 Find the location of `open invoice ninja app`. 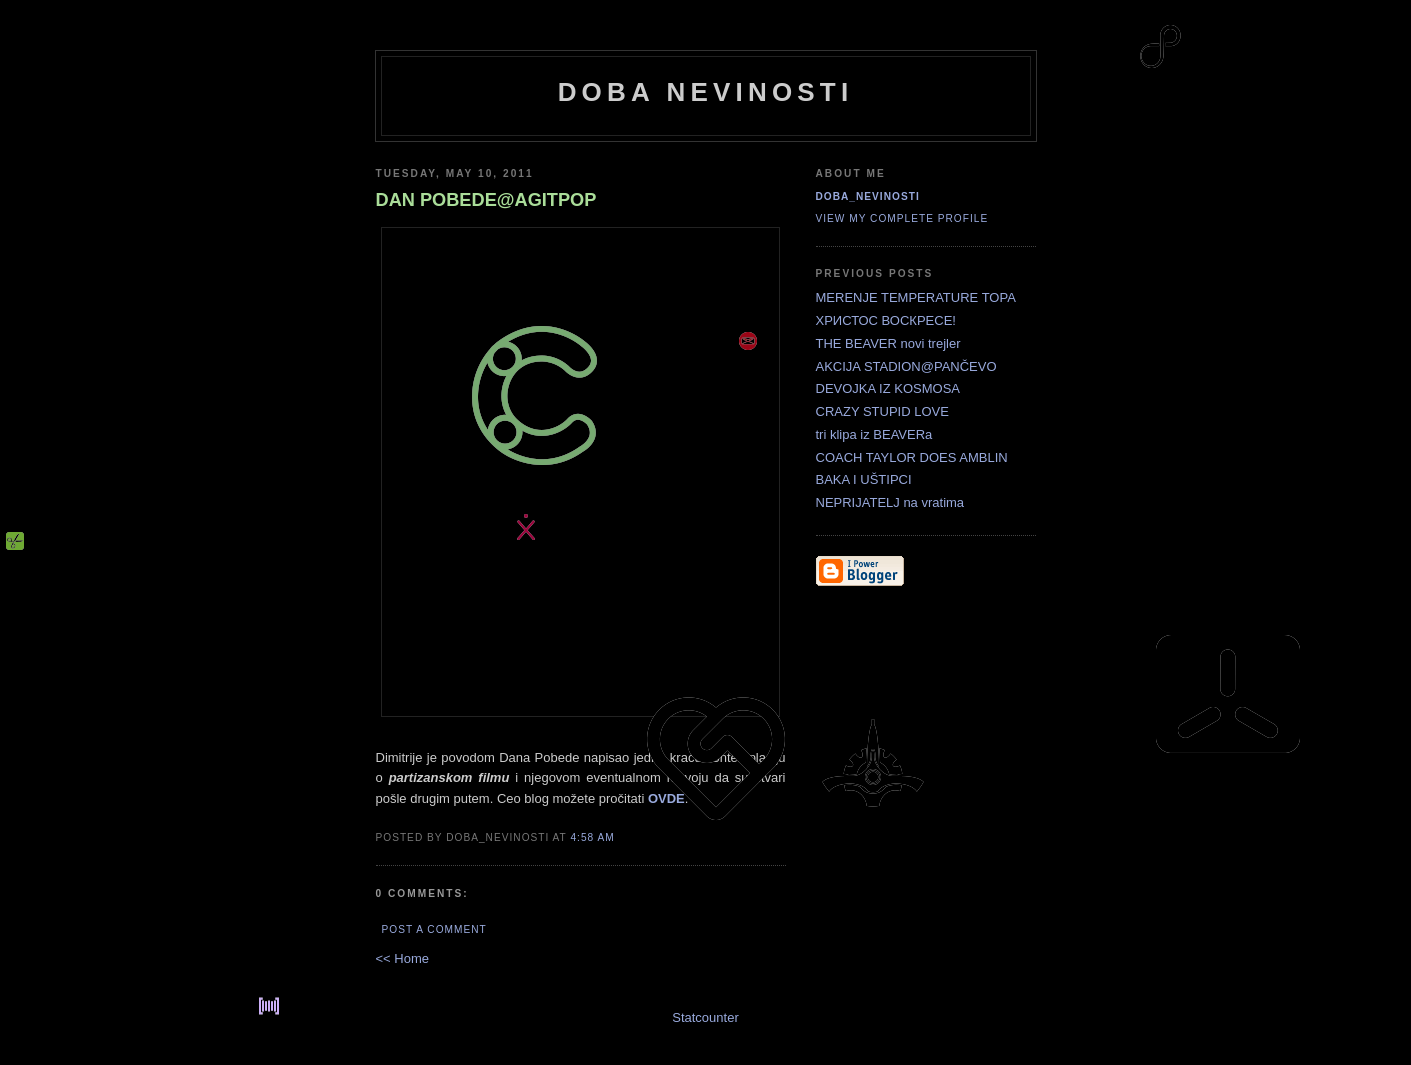

open invoice ninja app is located at coordinates (748, 341).